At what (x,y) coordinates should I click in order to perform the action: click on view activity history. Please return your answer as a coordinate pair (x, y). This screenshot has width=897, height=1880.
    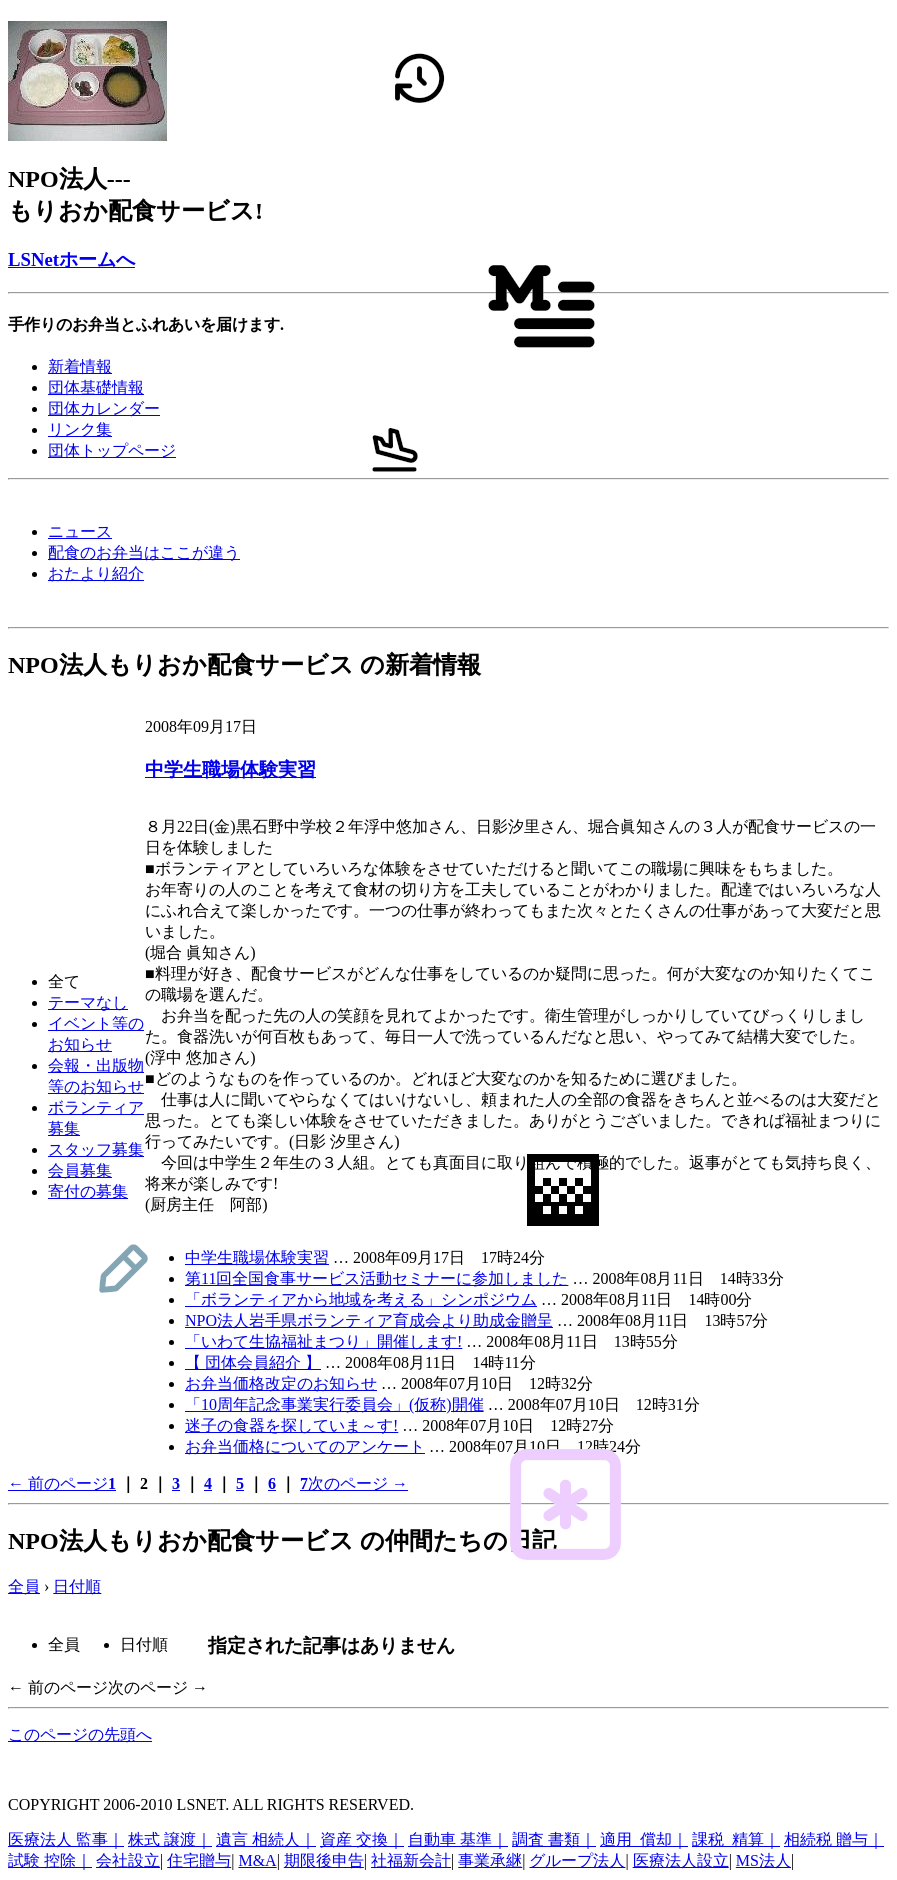
    Looking at the image, I should click on (419, 78).